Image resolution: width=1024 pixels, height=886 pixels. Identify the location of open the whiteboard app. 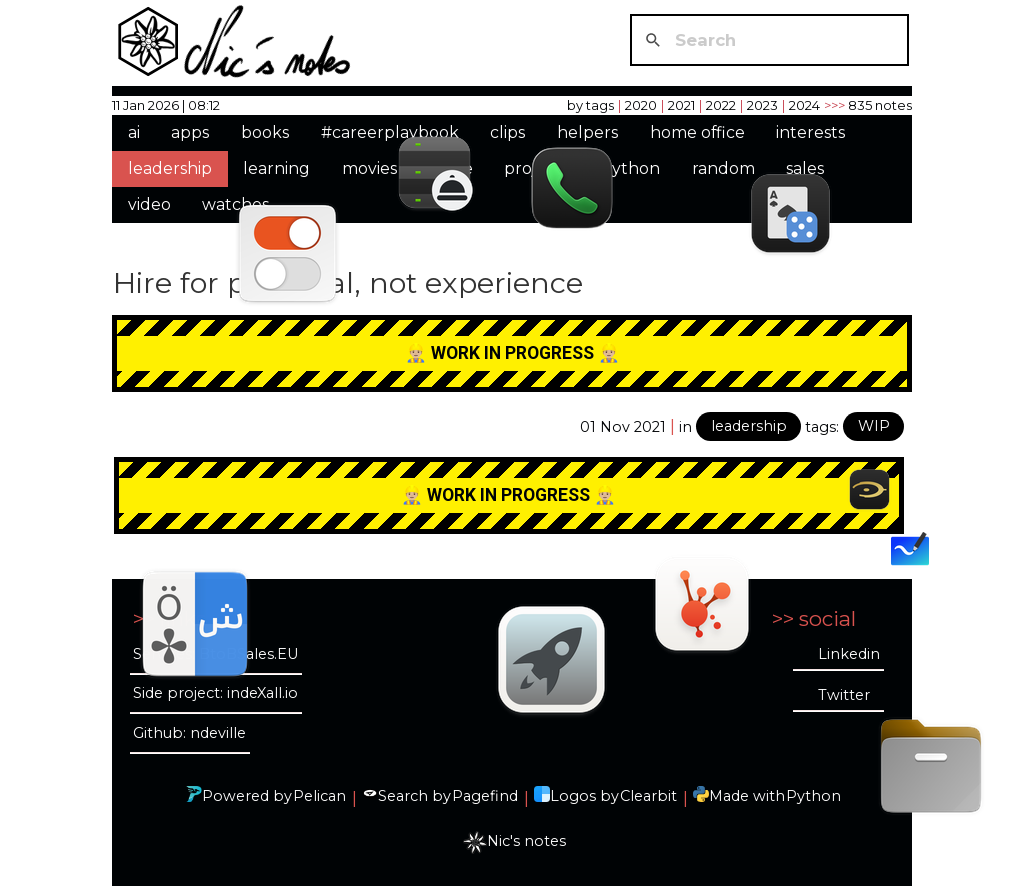
(910, 551).